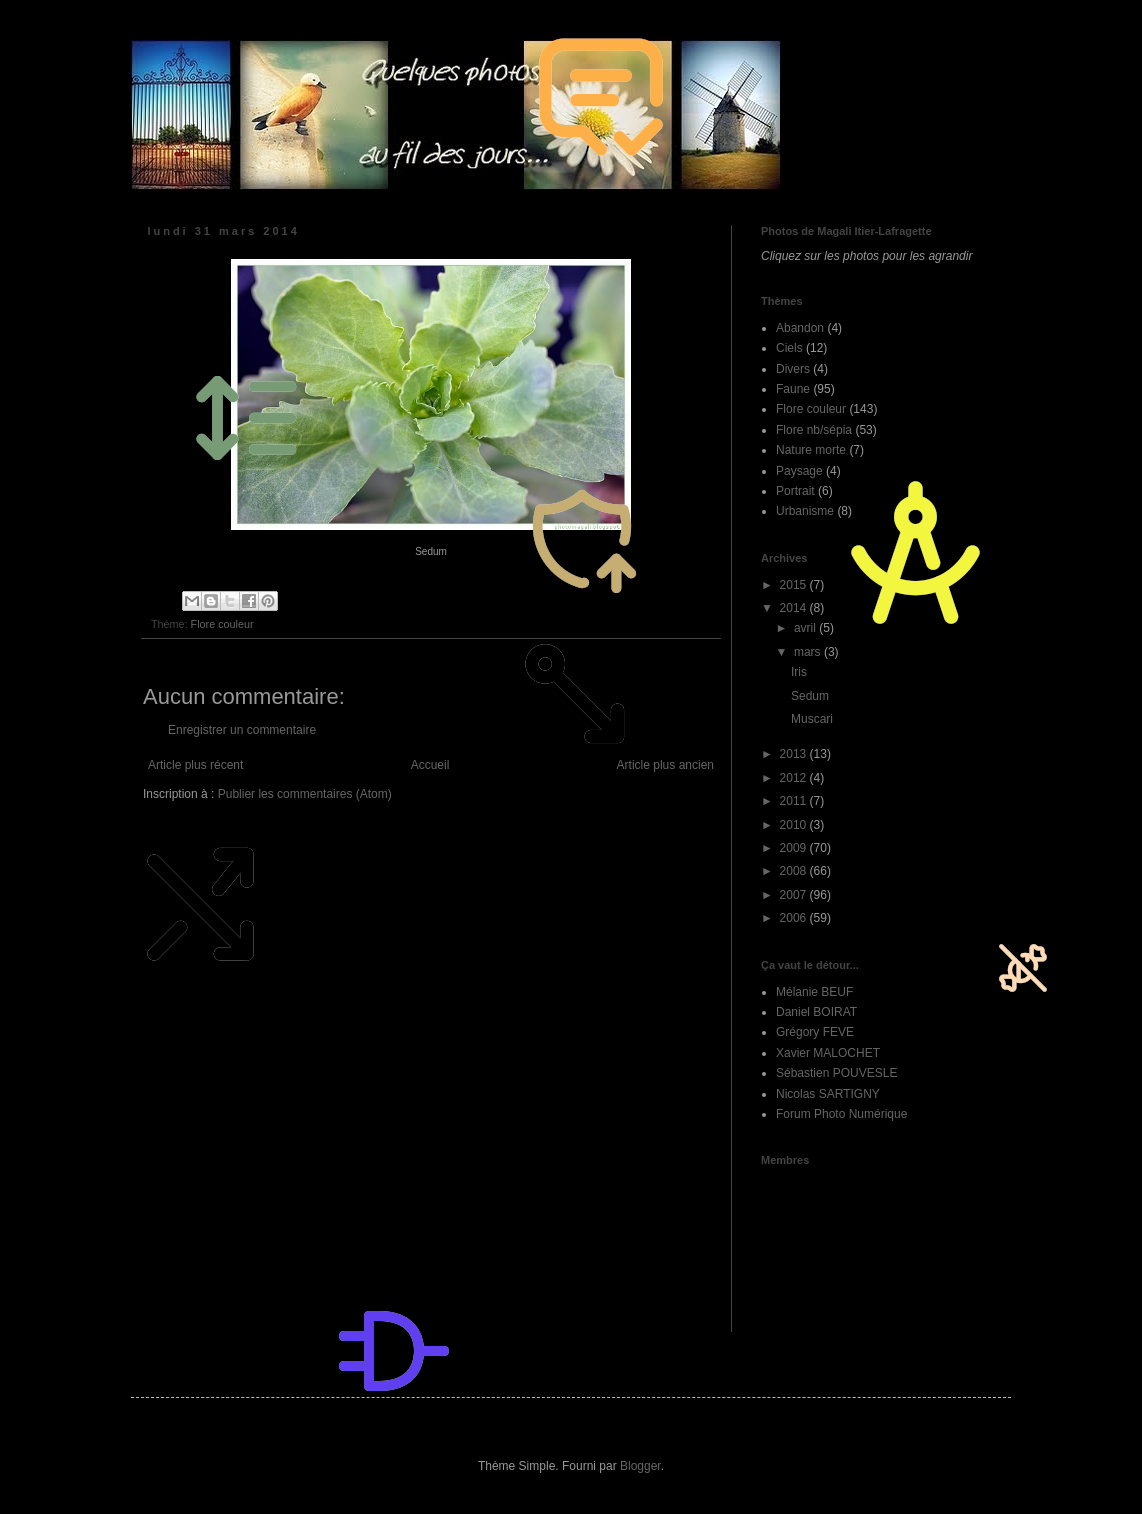 This screenshot has width=1142, height=1514. What do you see at coordinates (582, 539) in the screenshot?
I see `upgrade or enhance security protection` at bounding box center [582, 539].